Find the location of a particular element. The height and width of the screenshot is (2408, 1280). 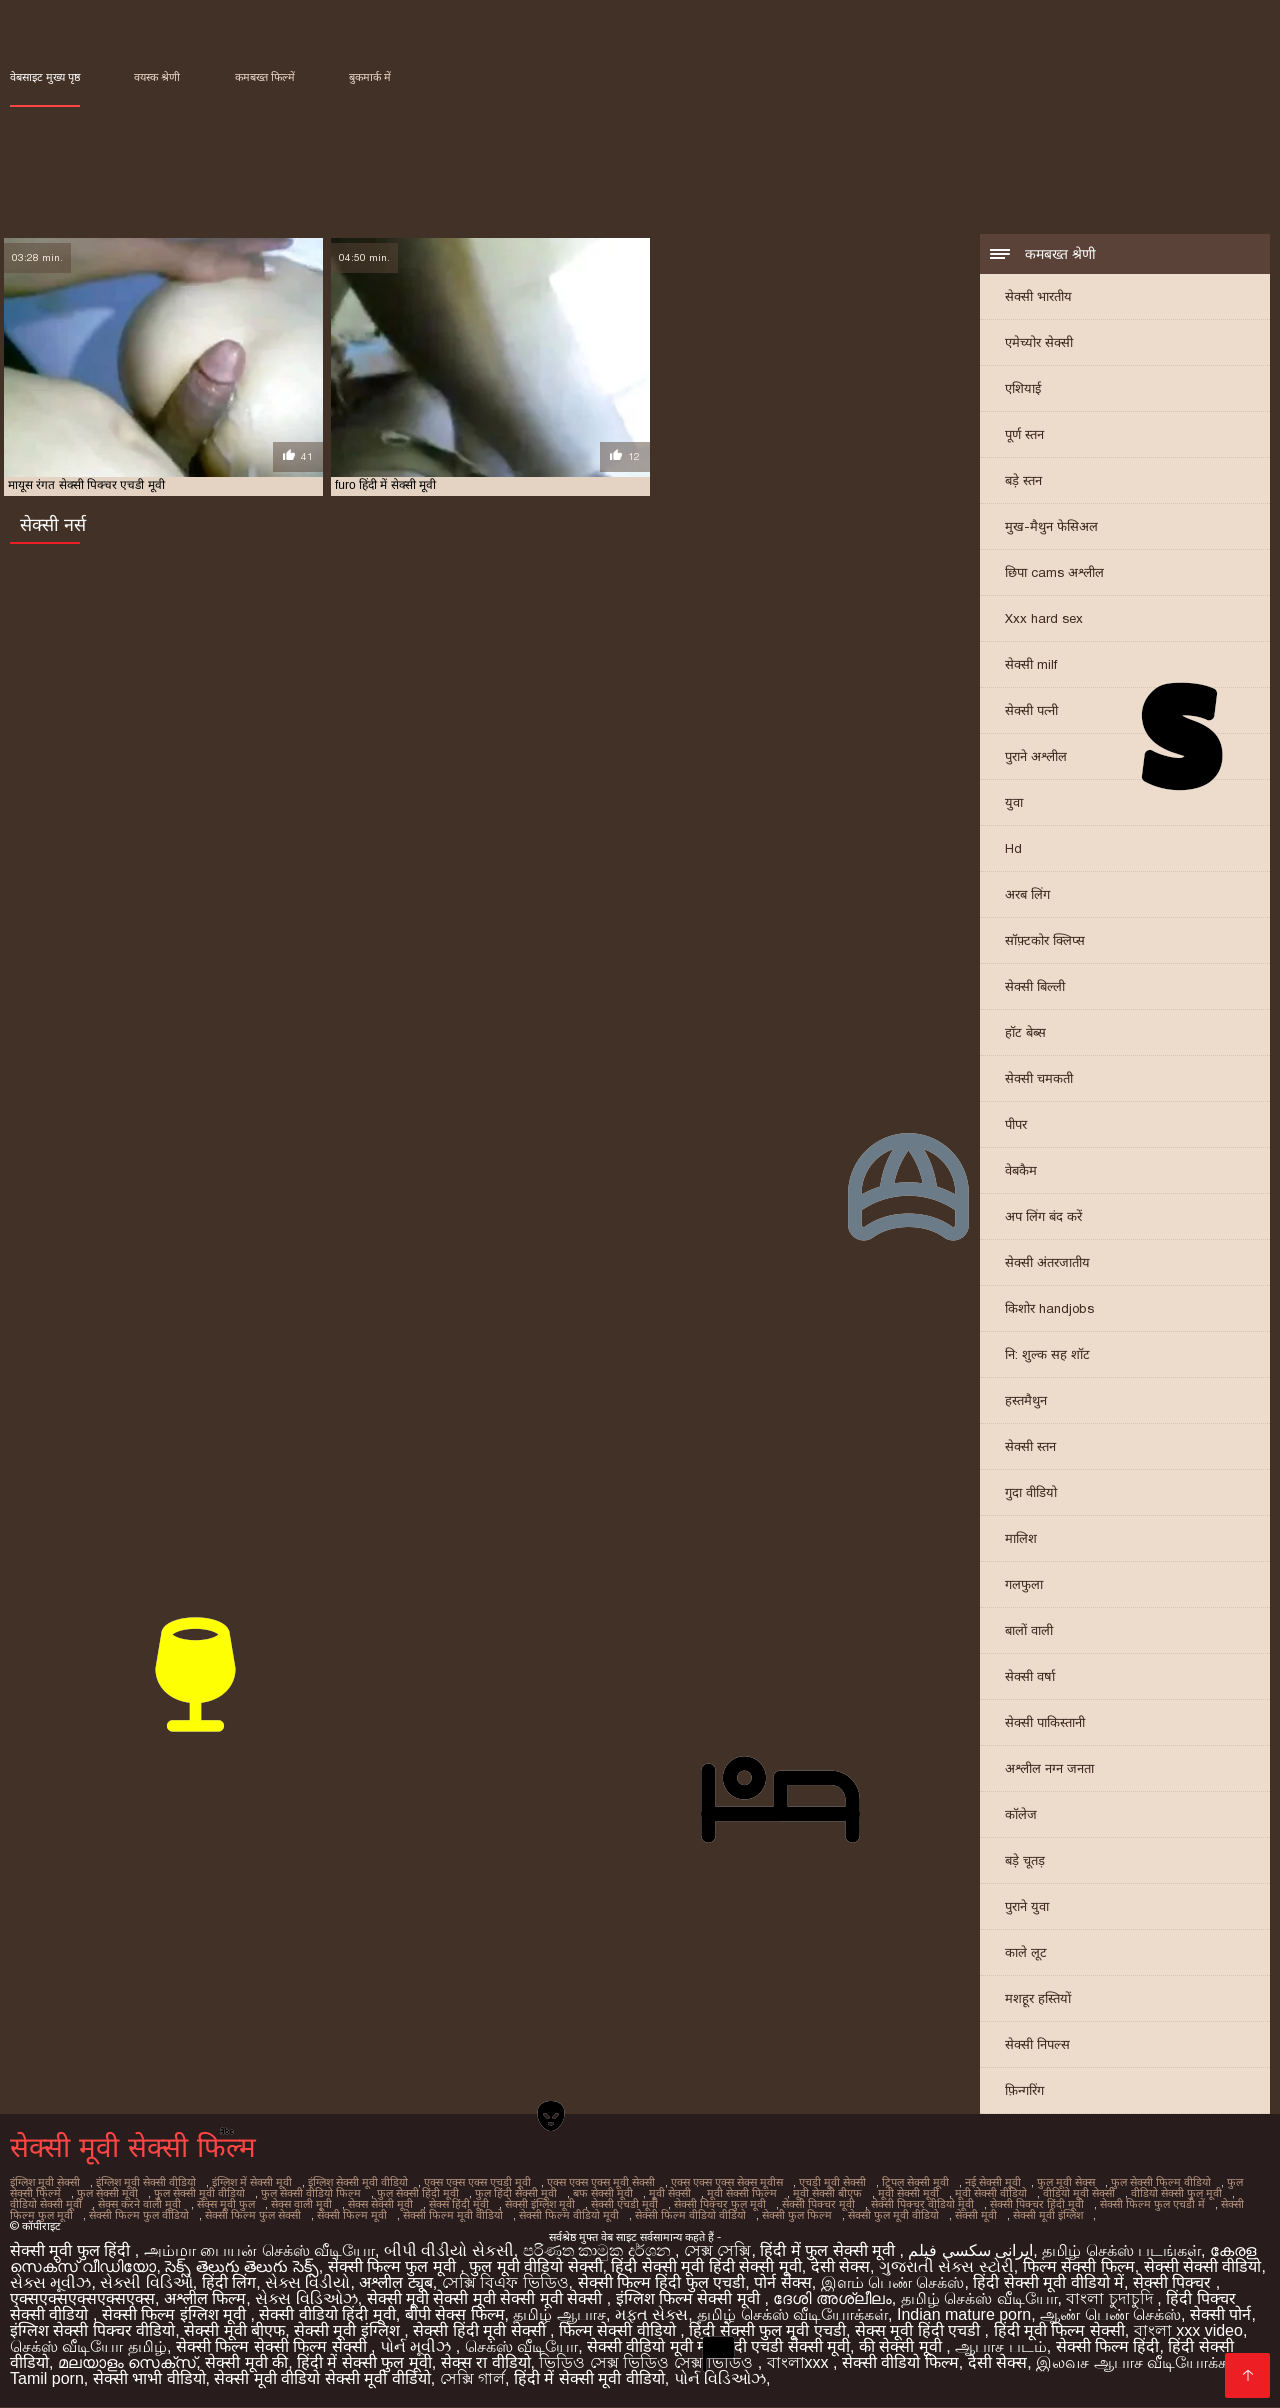

connect to stripe payment processing is located at coordinates (1179, 736).